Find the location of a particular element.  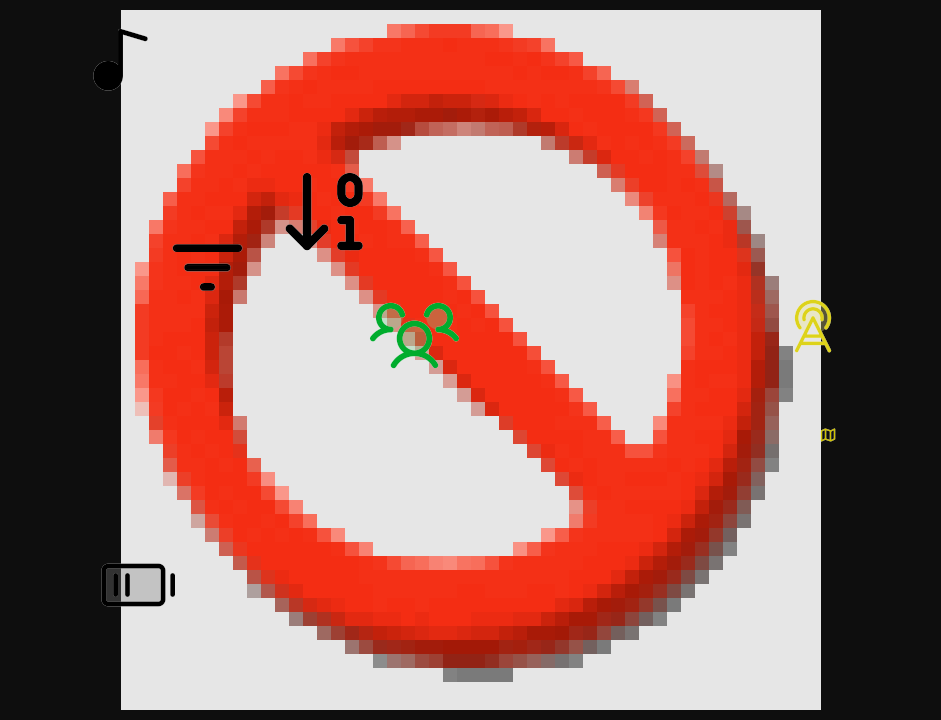

sort numerically in ascending order is located at coordinates (328, 211).